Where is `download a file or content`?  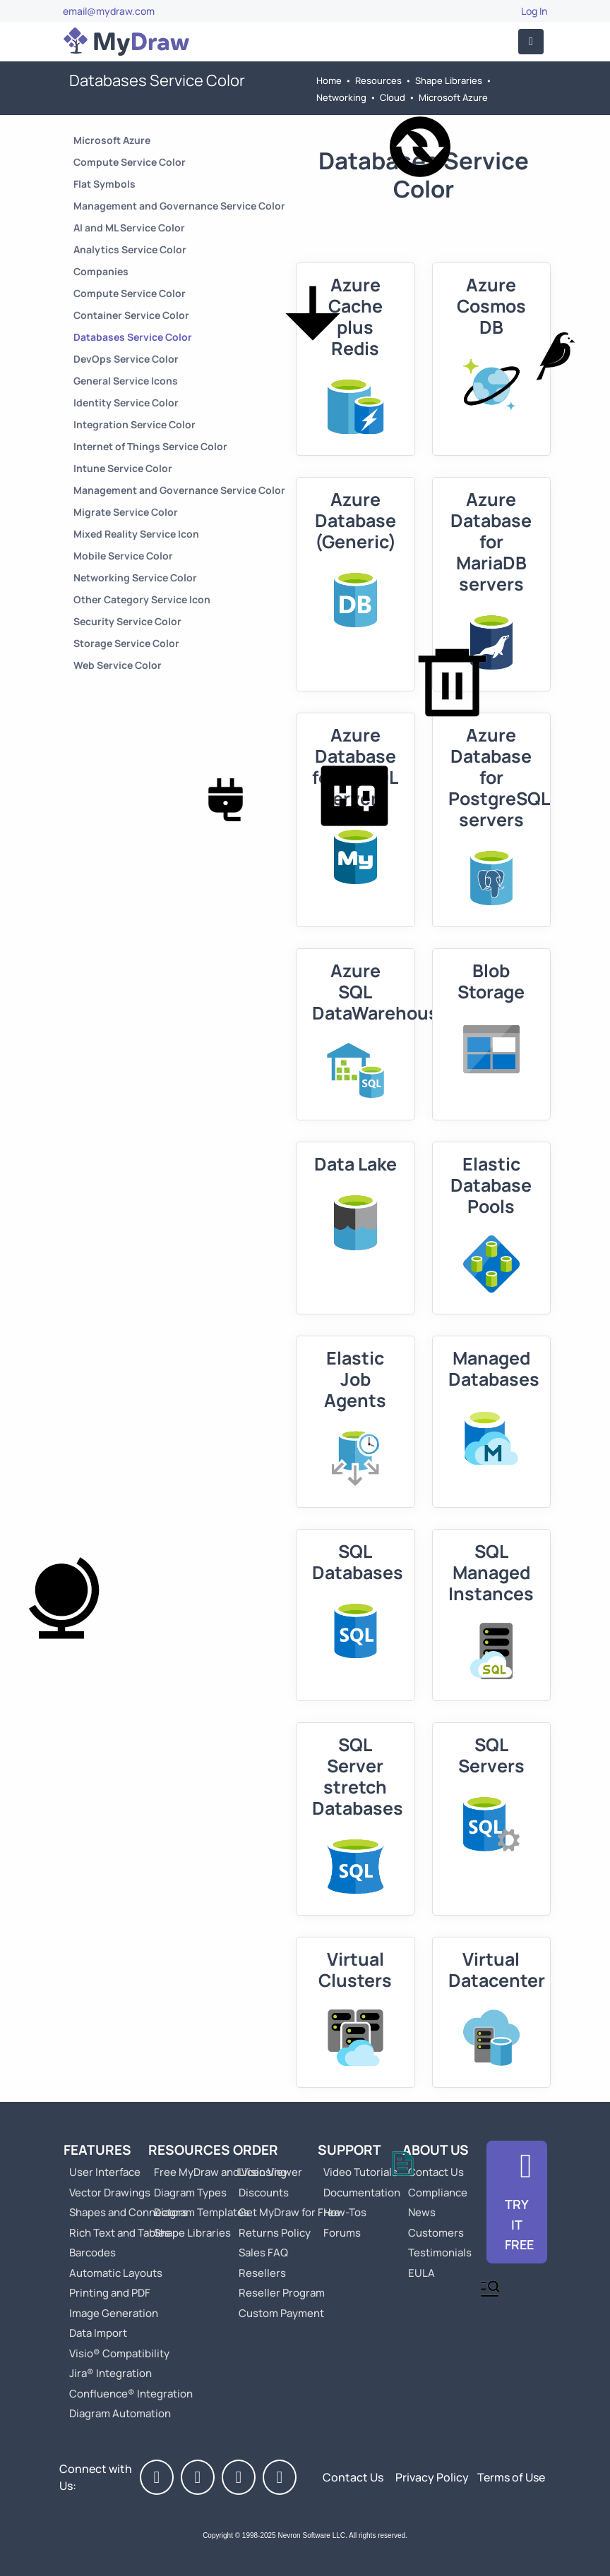 download a file or content is located at coordinates (313, 313).